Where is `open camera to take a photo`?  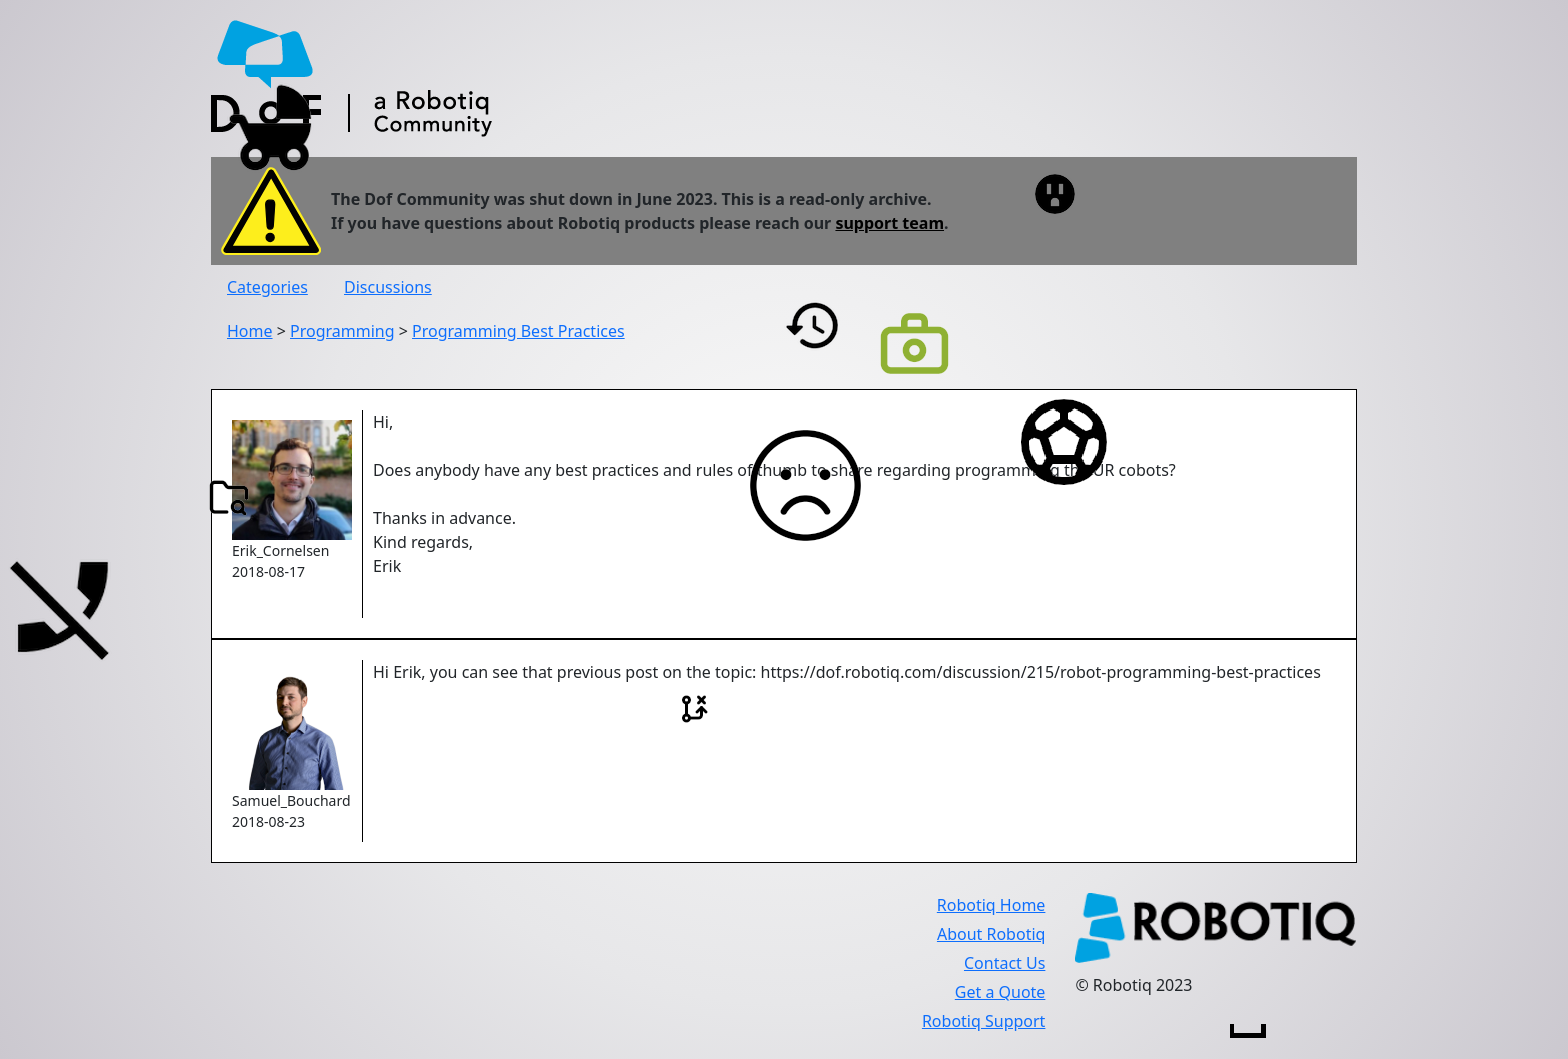
open camera to take a photo is located at coordinates (914, 343).